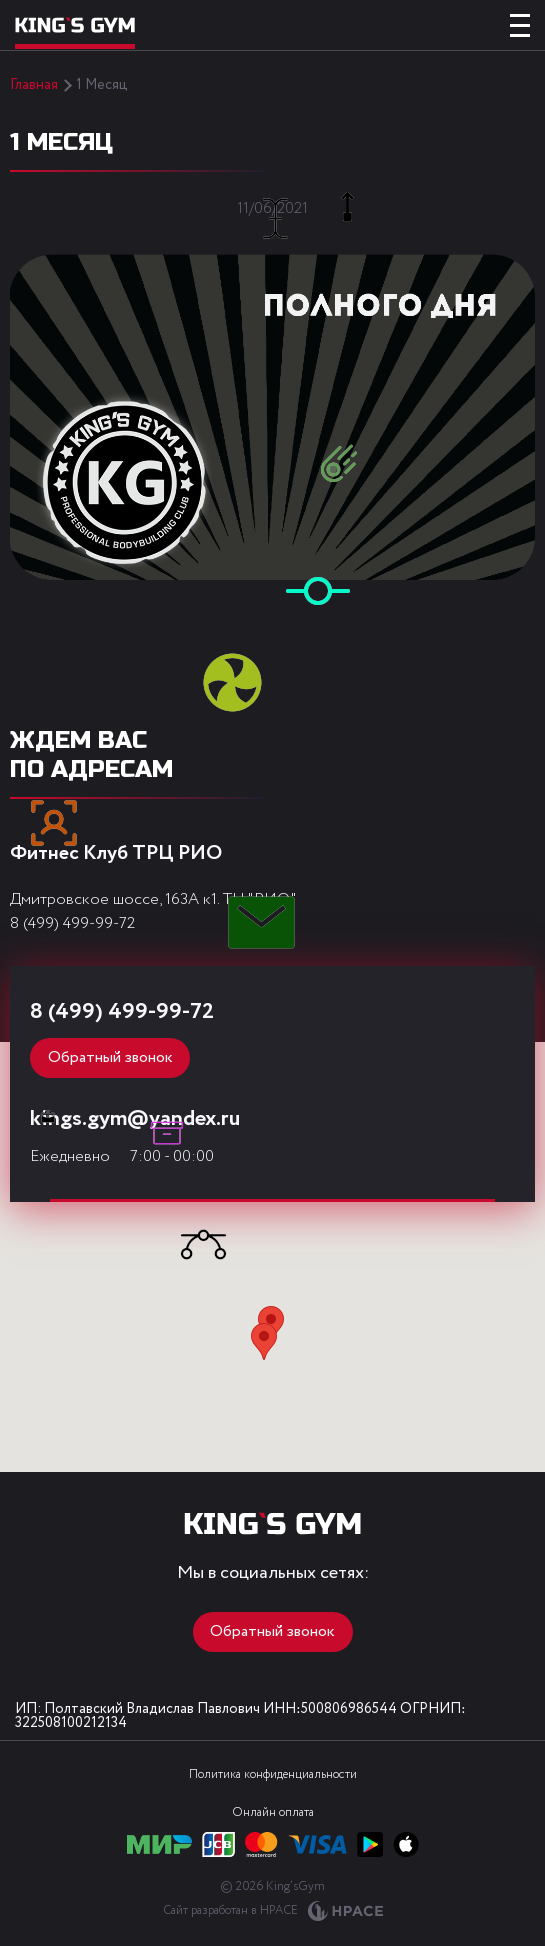  I want to click on upload a file or content, so click(347, 206).